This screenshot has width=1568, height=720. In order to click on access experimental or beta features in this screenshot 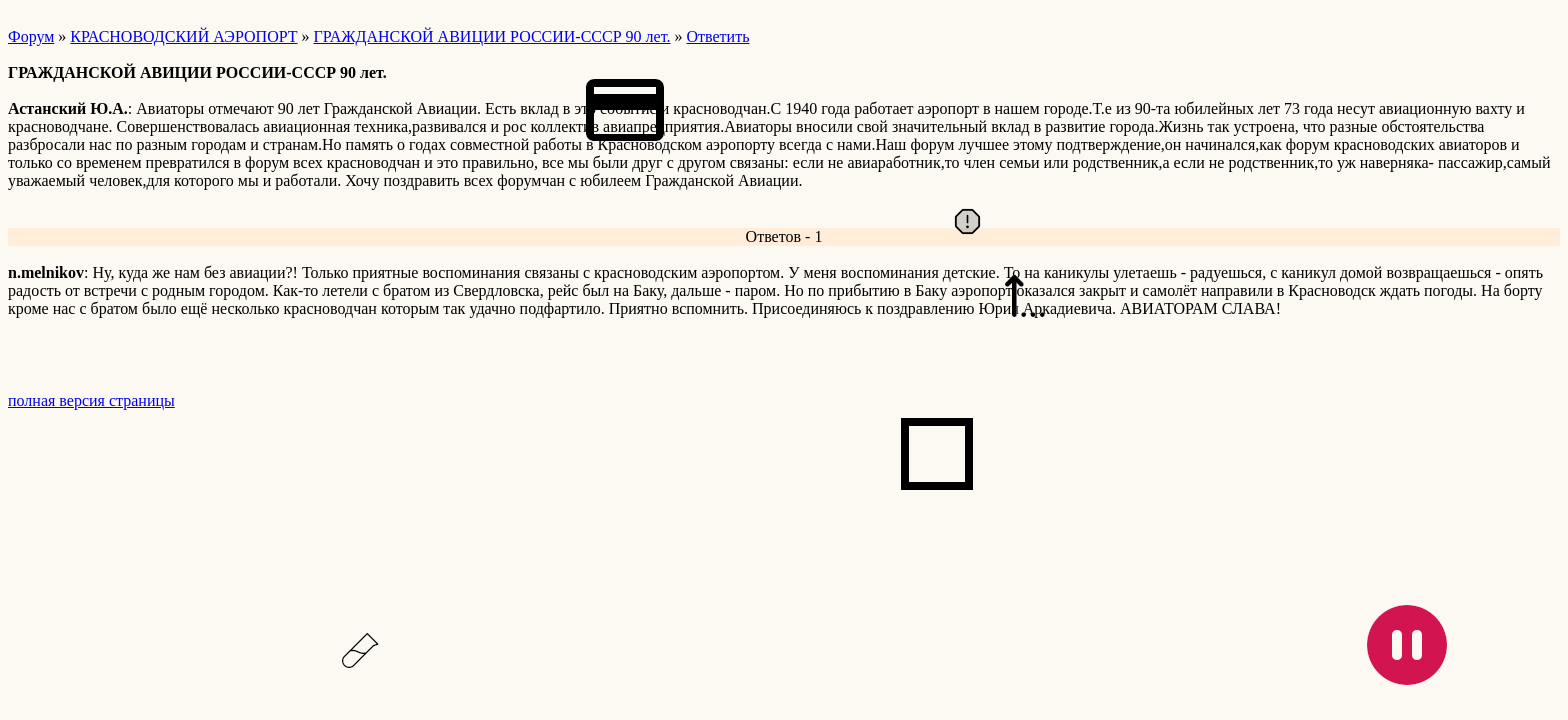, I will do `click(359, 650)`.